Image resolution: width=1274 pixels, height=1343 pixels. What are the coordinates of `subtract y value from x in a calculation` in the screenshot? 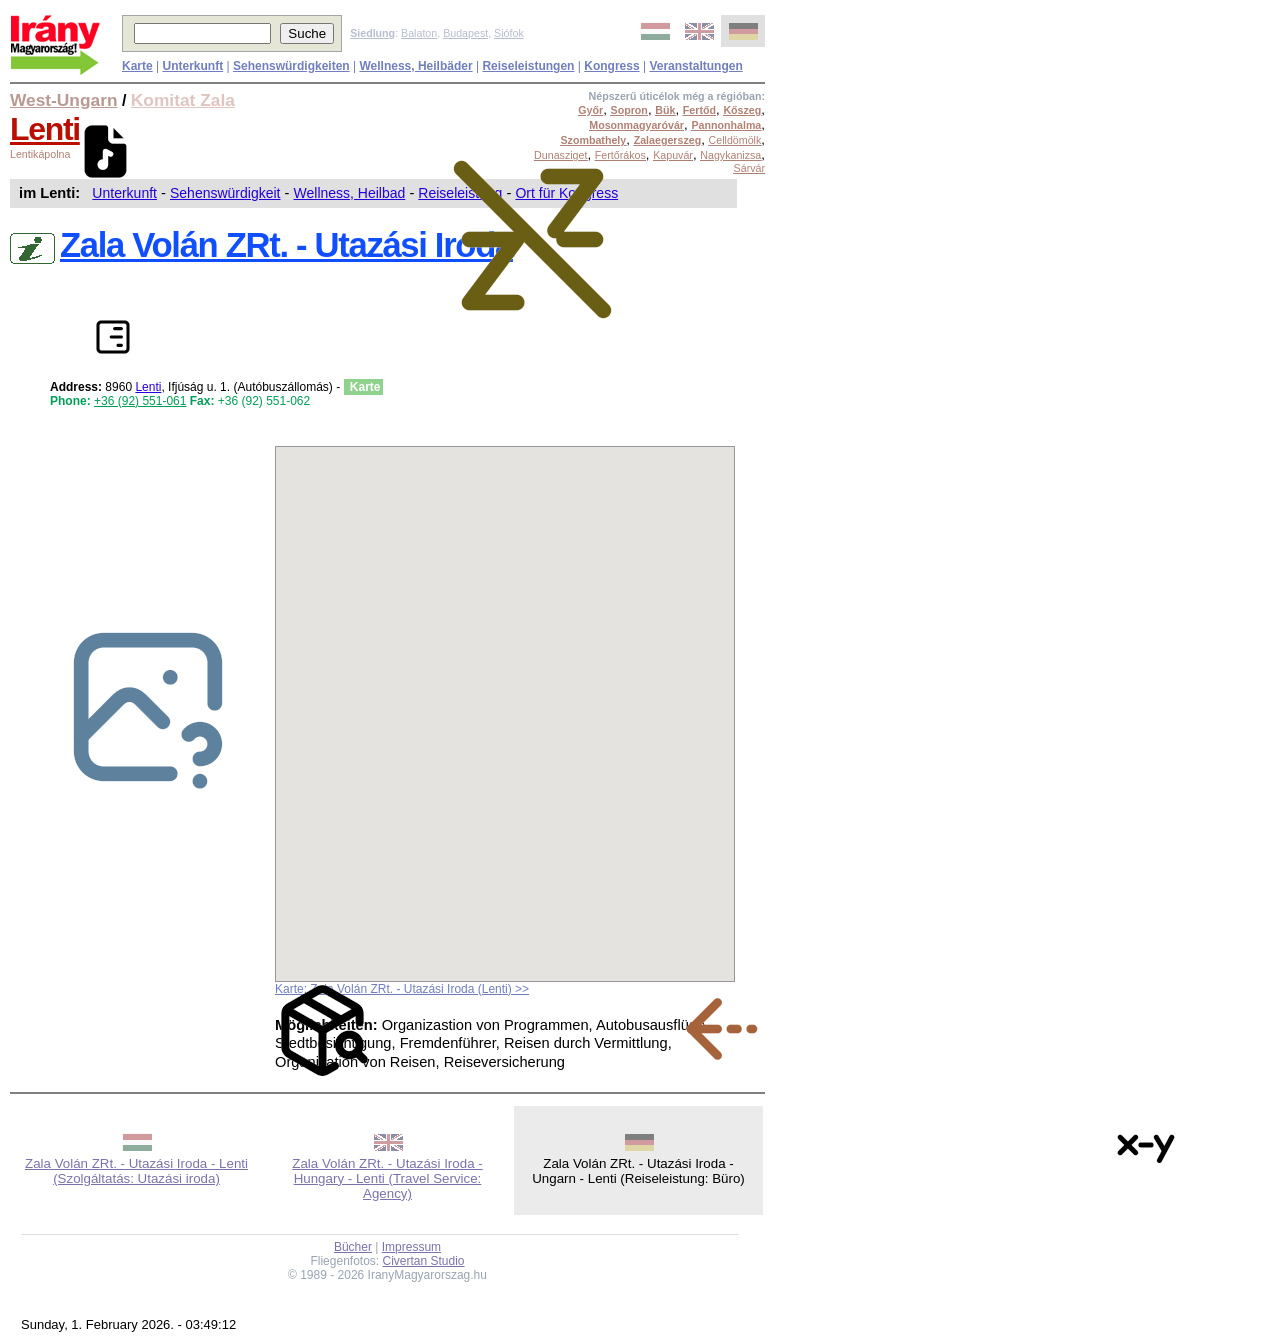 It's located at (1146, 1145).